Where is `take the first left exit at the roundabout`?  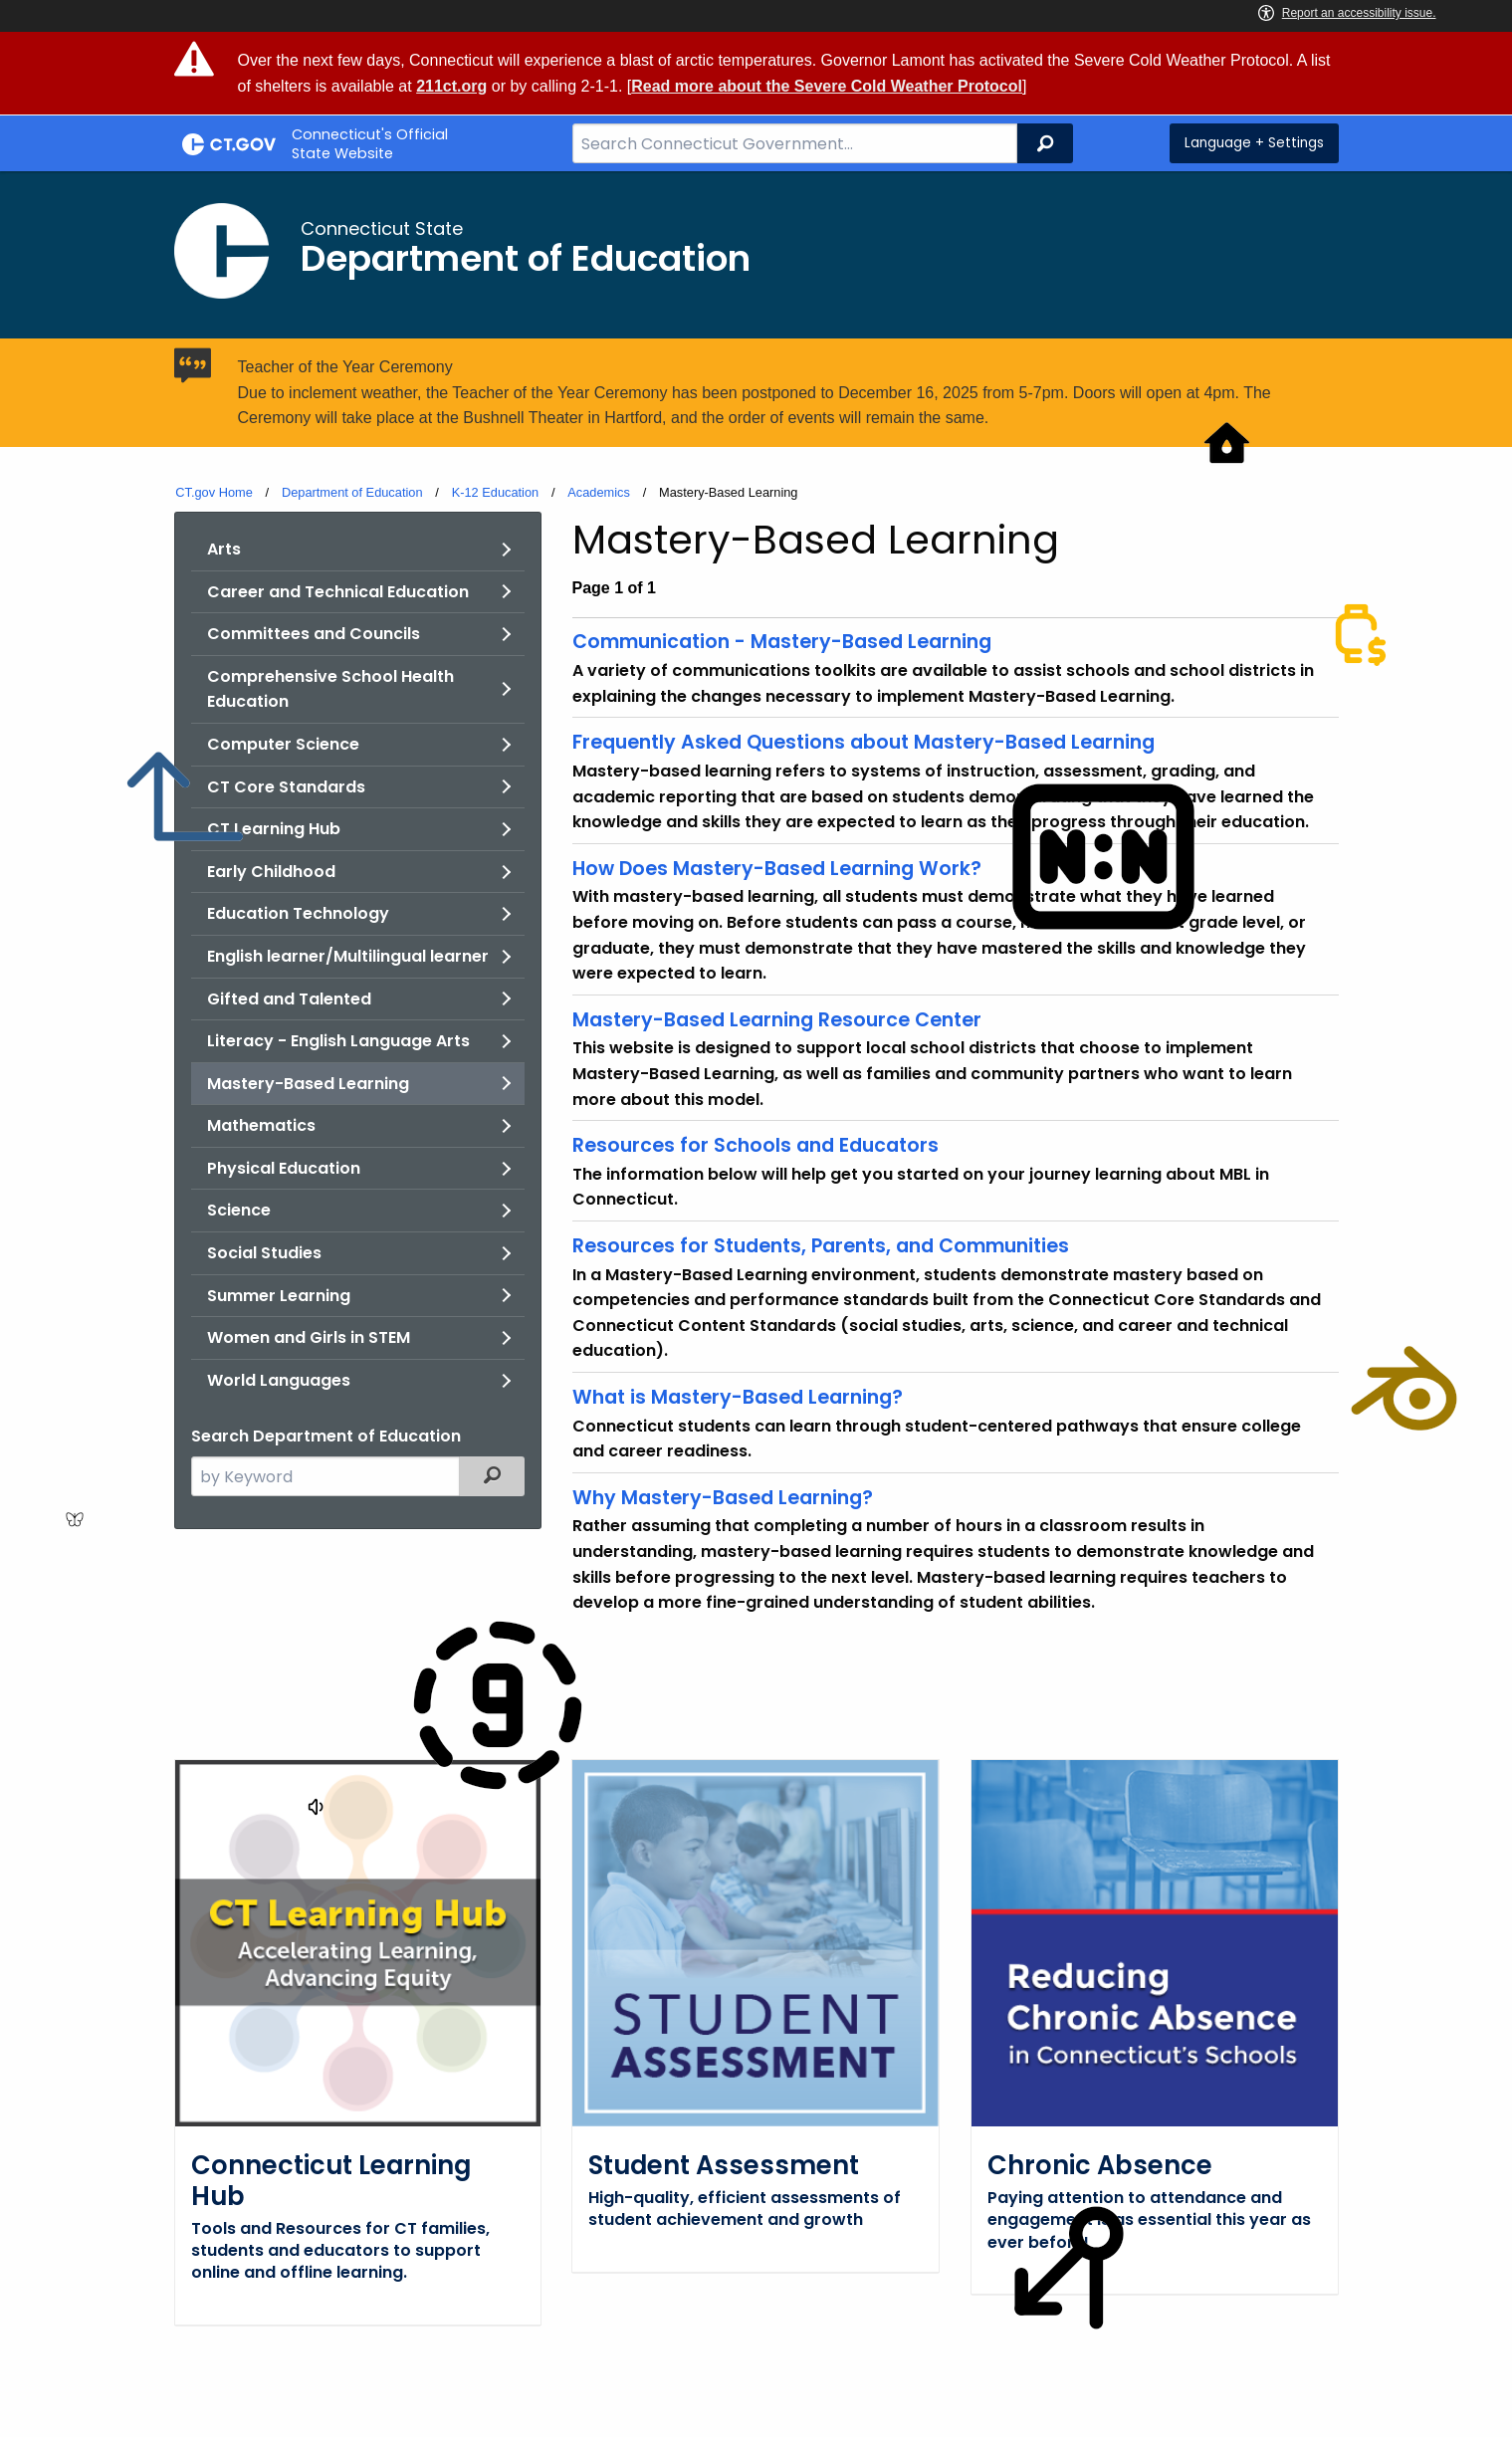 take the first left exit at the roundabout is located at coordinates (1069, 2268).